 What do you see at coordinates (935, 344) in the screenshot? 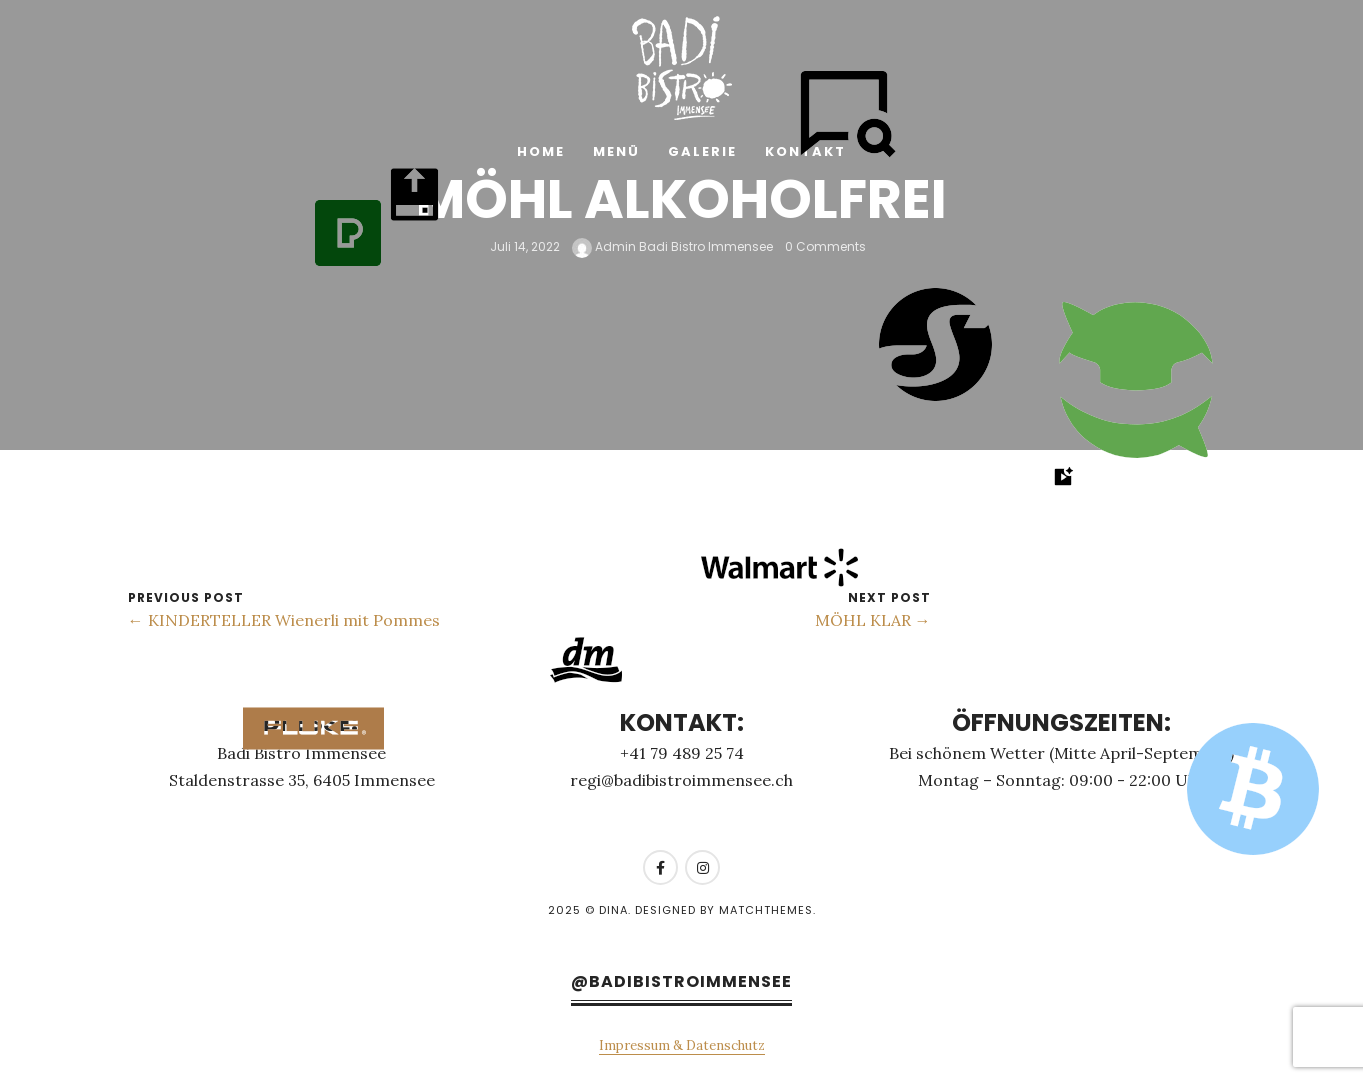
I see `shelly smart home brand logo` at bounding box center [935, 344].